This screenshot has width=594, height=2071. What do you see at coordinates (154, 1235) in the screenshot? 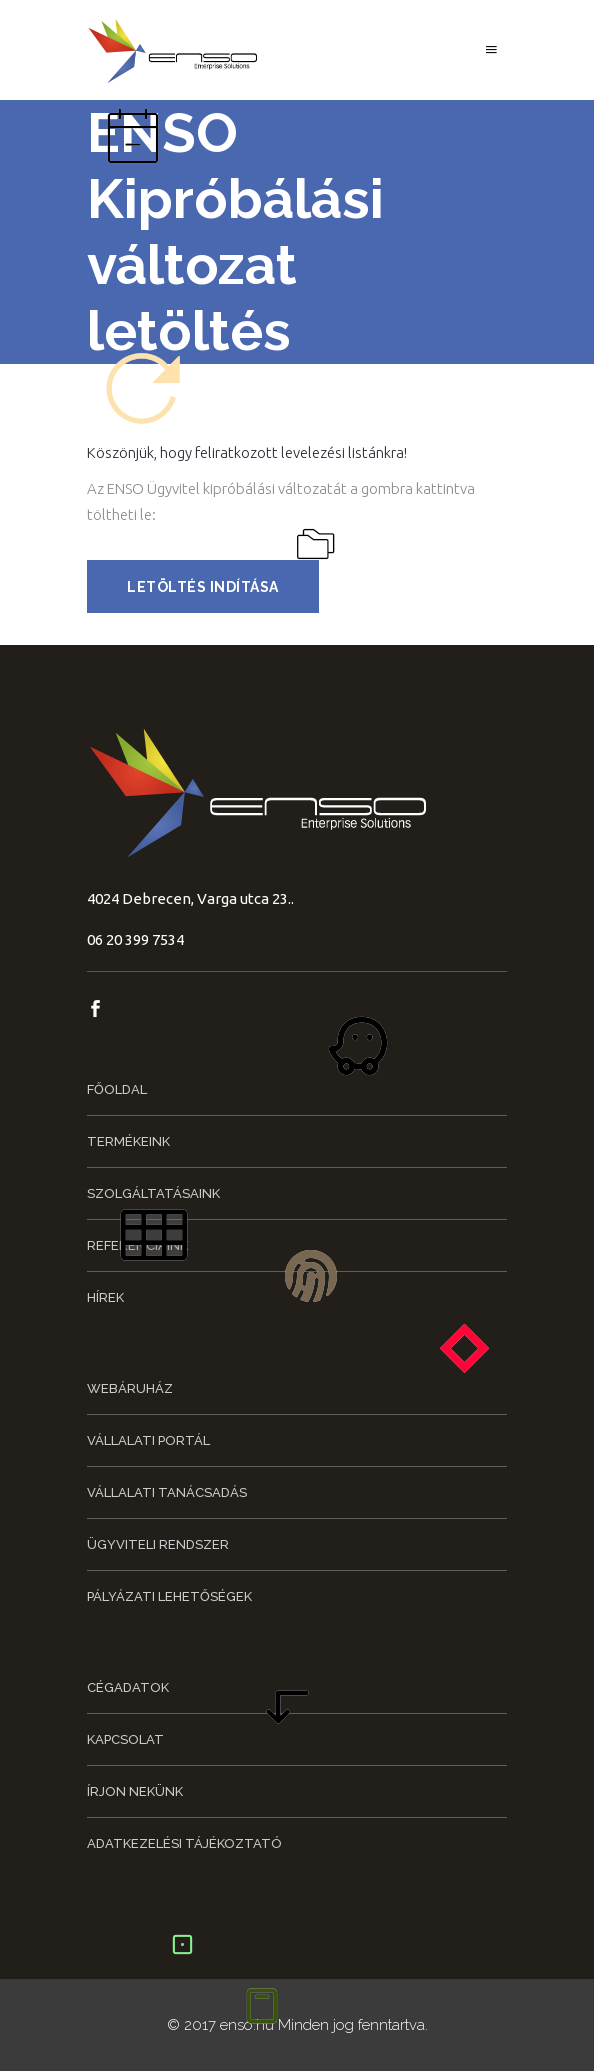
I see `switch to grid view layout` at bounding box center [154, 1235].